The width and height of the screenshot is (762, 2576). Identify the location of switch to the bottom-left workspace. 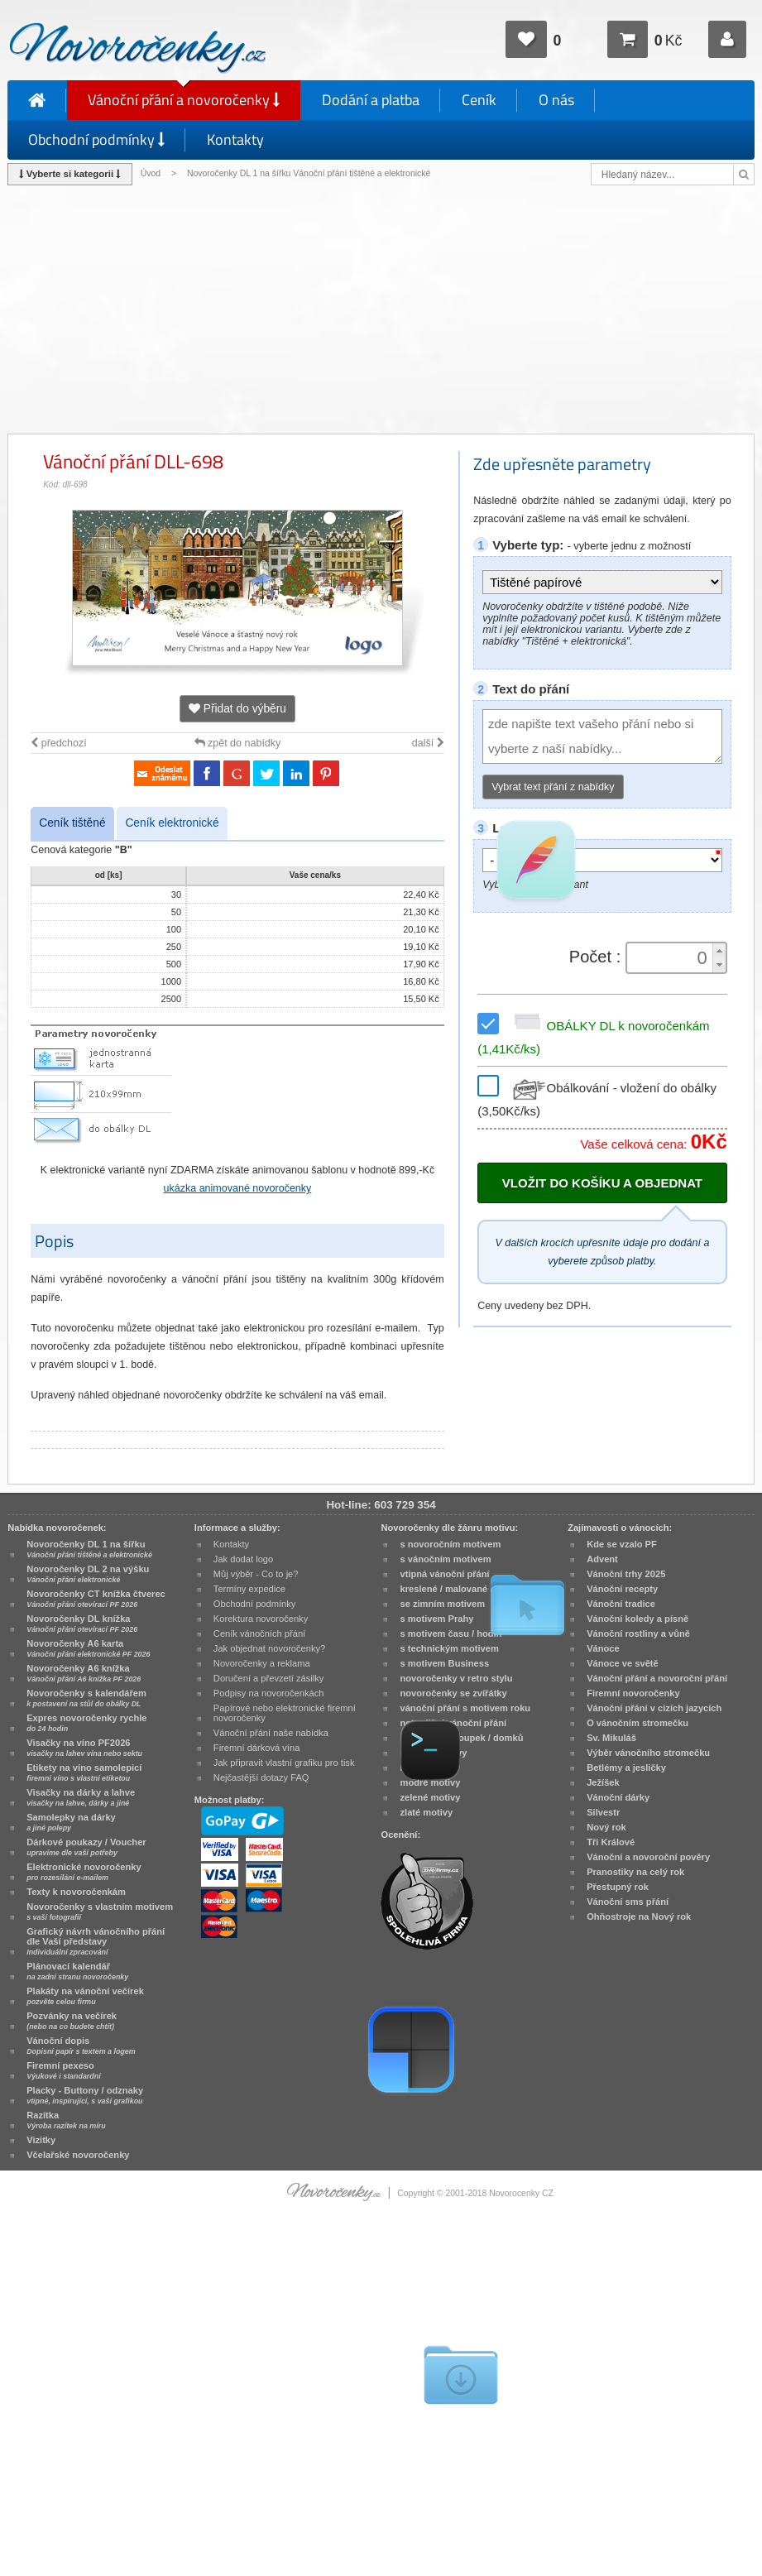
(411, 2050).